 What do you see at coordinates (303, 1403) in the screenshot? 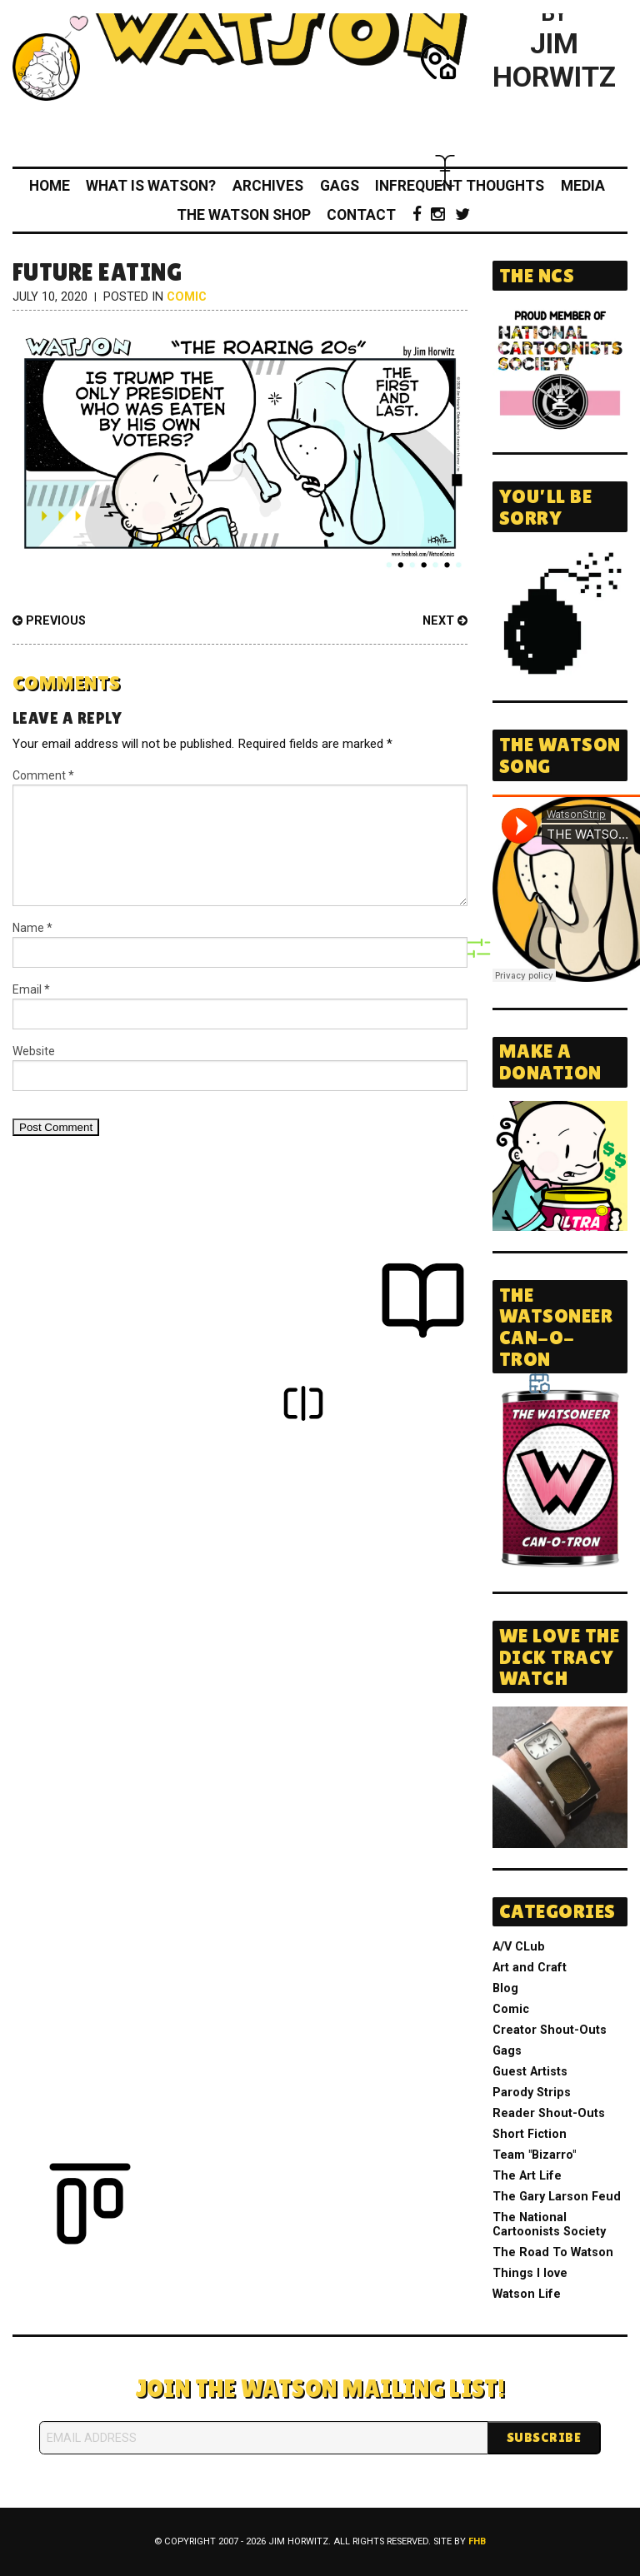
I see `split view horizontally` at bounding box center [303, 1403].